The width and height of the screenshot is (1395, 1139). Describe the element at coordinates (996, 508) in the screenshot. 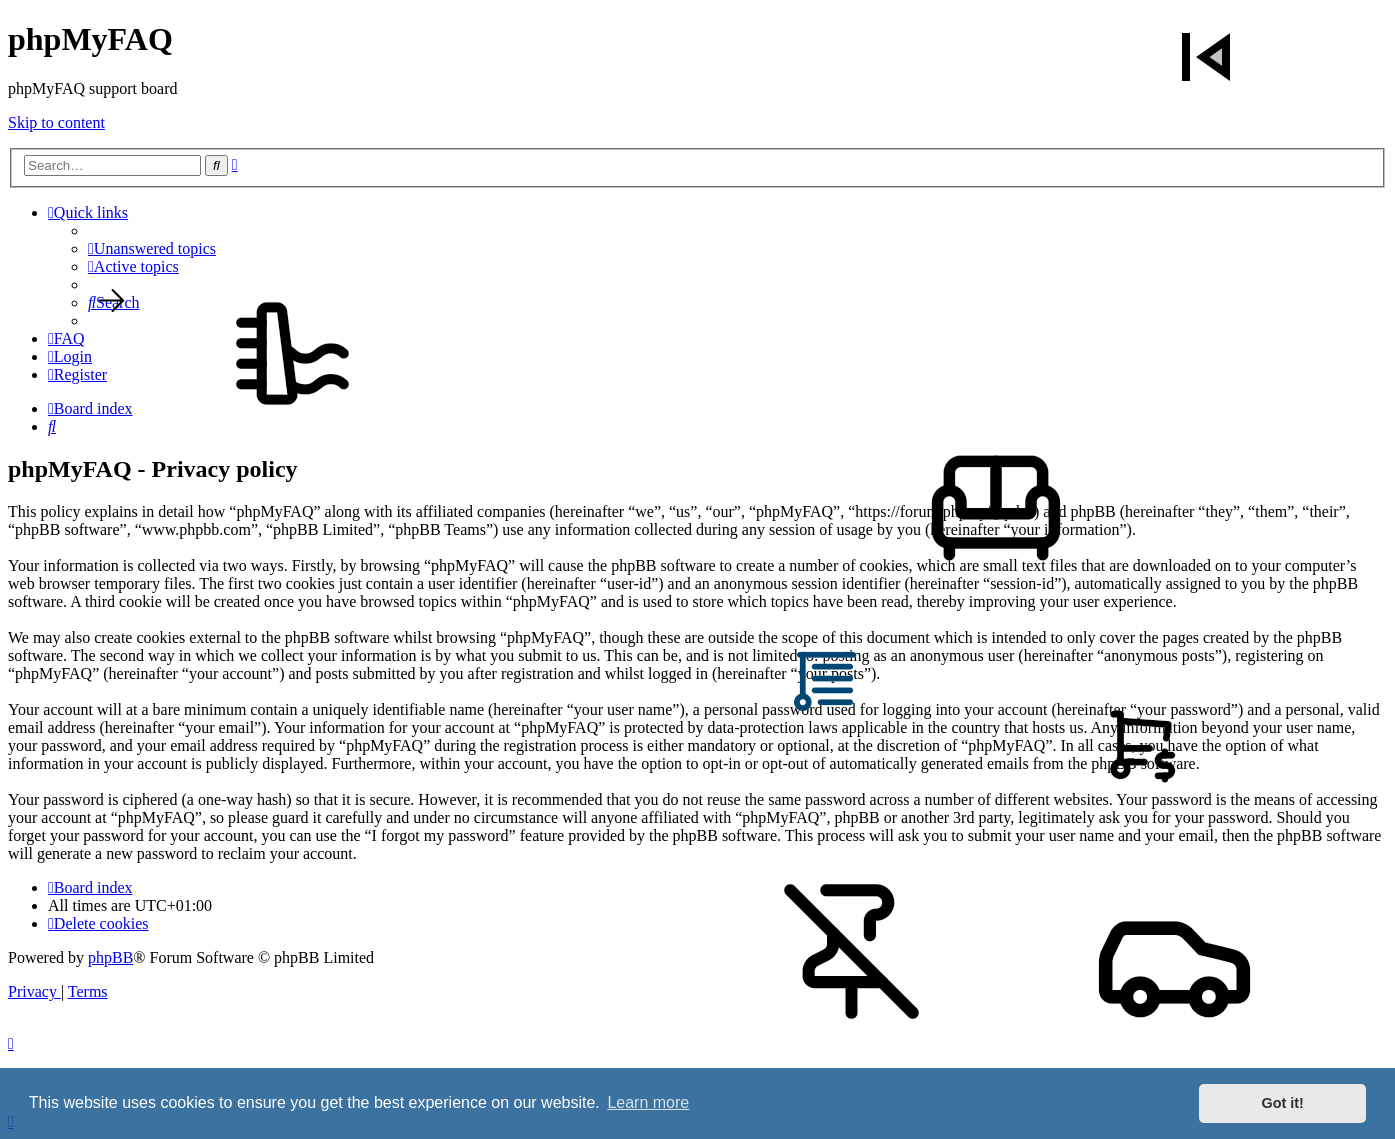

I see `browse furniture or home decor items` at that location.